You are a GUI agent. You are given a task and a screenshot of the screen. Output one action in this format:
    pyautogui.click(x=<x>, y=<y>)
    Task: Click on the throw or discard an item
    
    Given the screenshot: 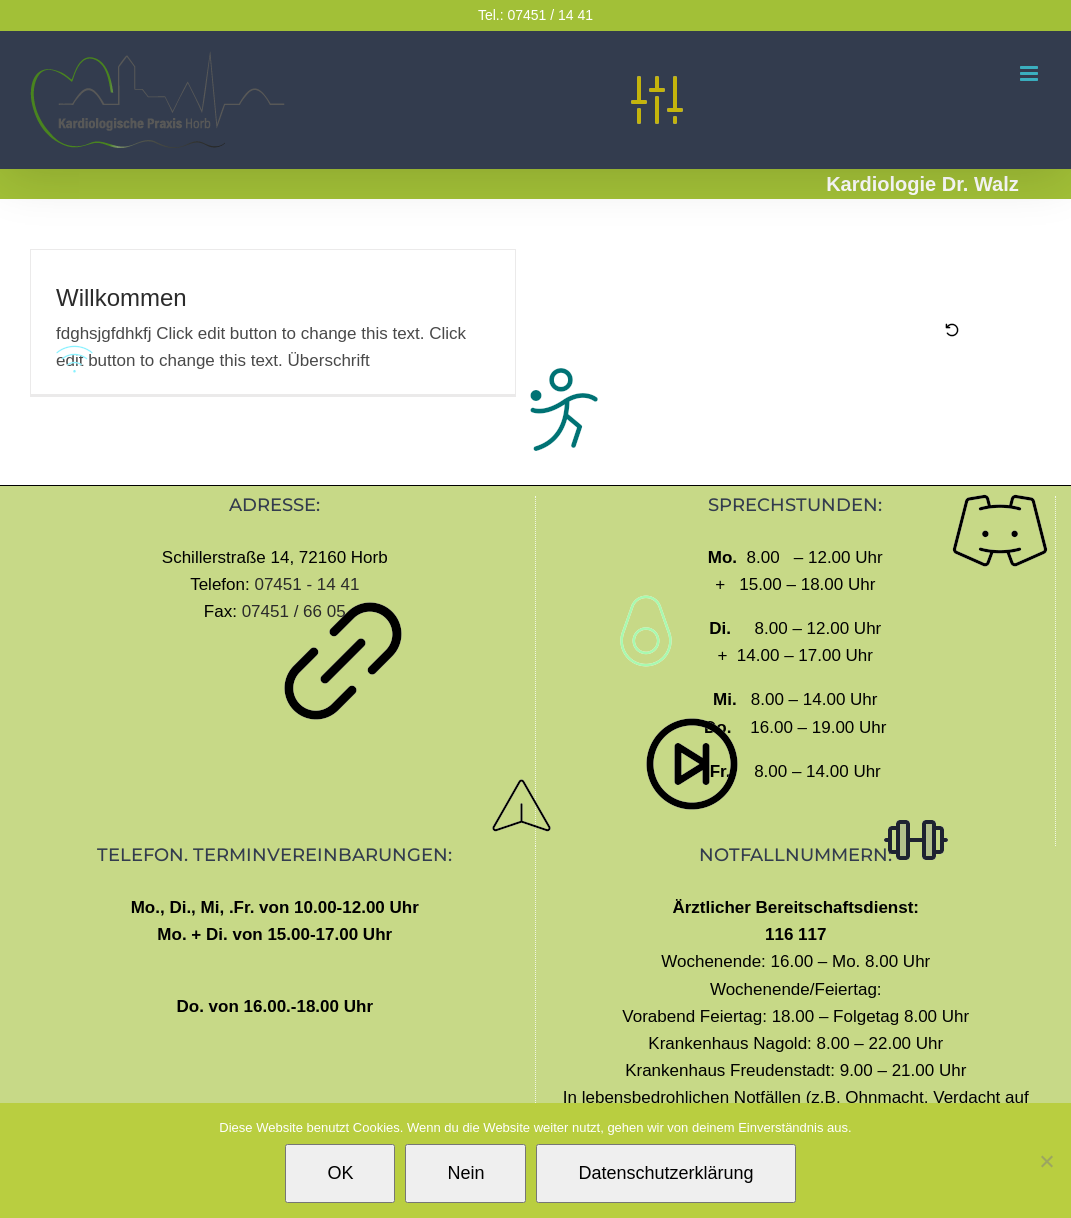 What is the action you would take?
    pyautogui.click(x=561, y=408)
    